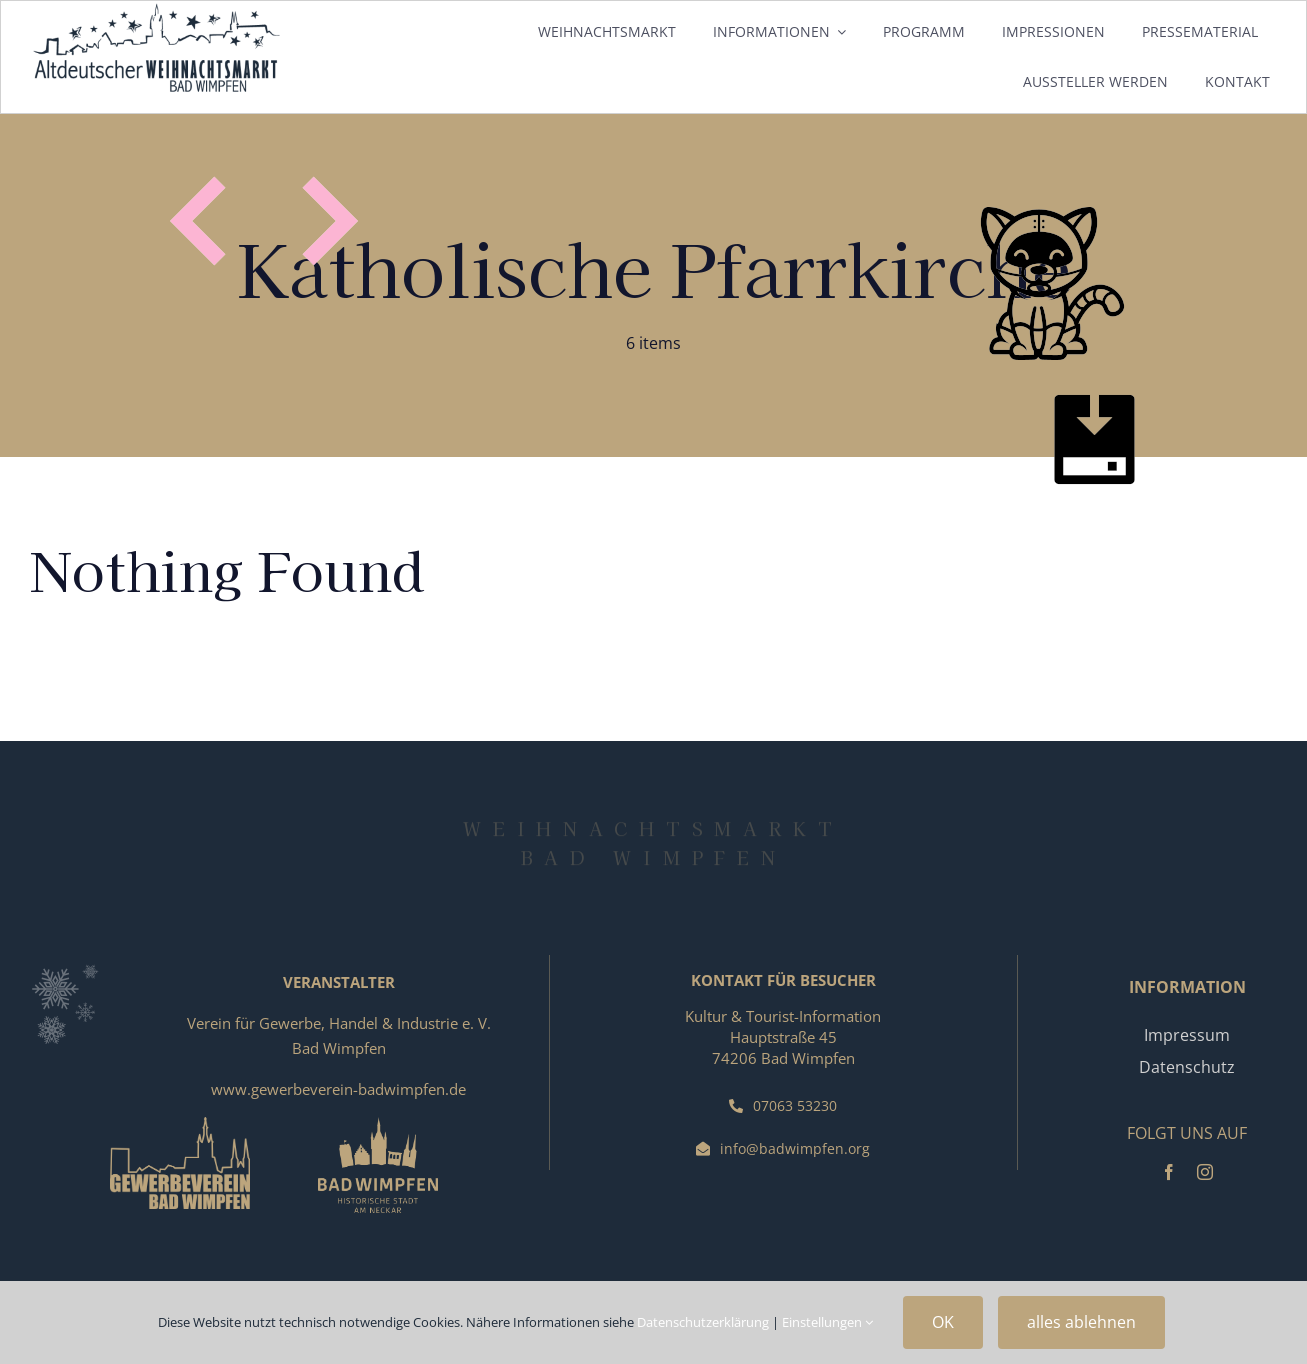  Describe the element at coordinates (1052, 283) in the screenshot. I see `tekton CI/CD pipeline platform logo` at that location.